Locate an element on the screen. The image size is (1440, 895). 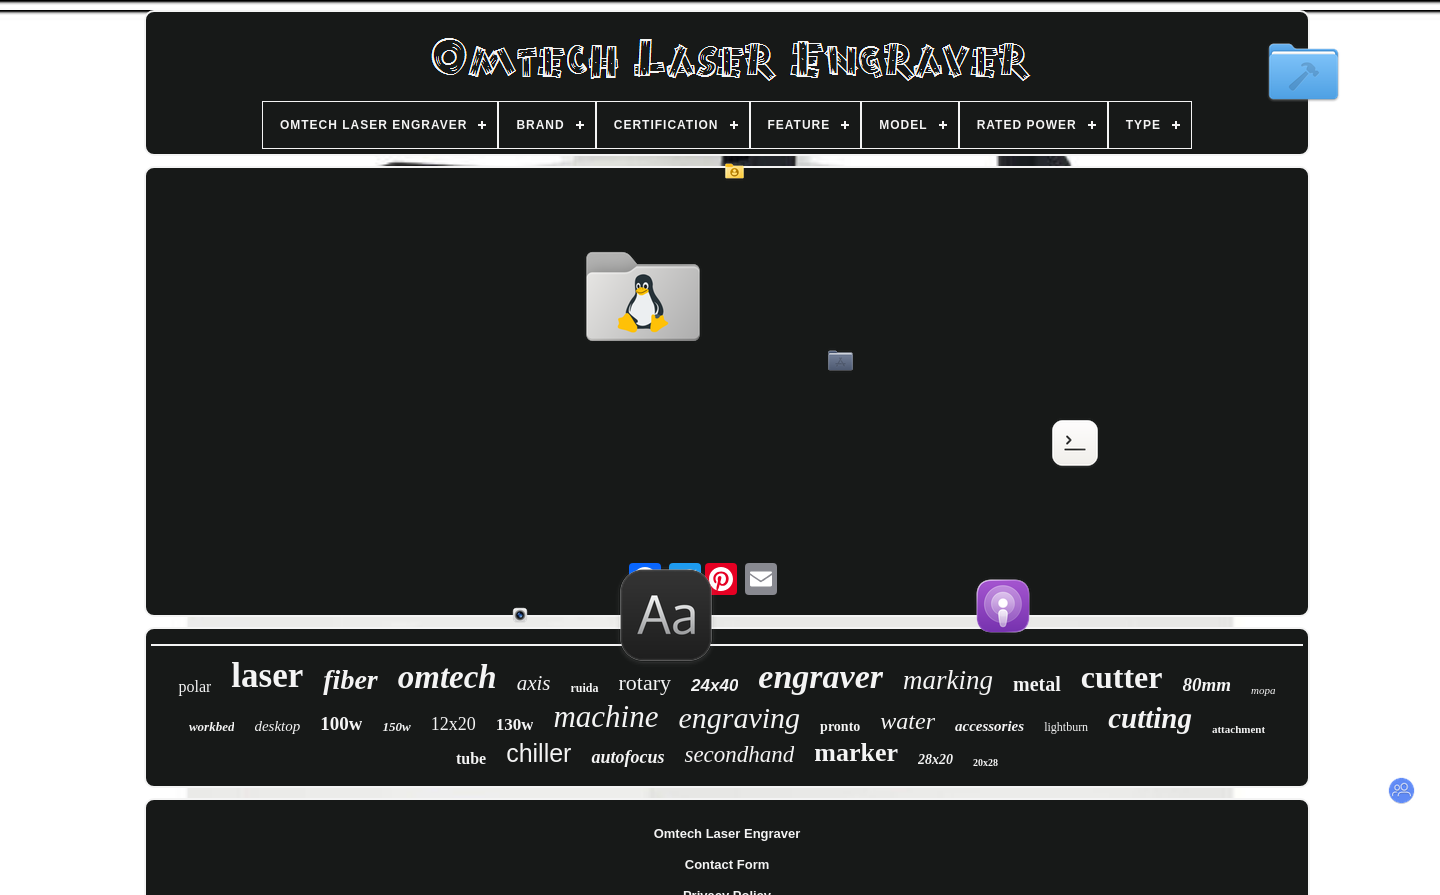
open linux files folder is located at coordinates (642, 299).